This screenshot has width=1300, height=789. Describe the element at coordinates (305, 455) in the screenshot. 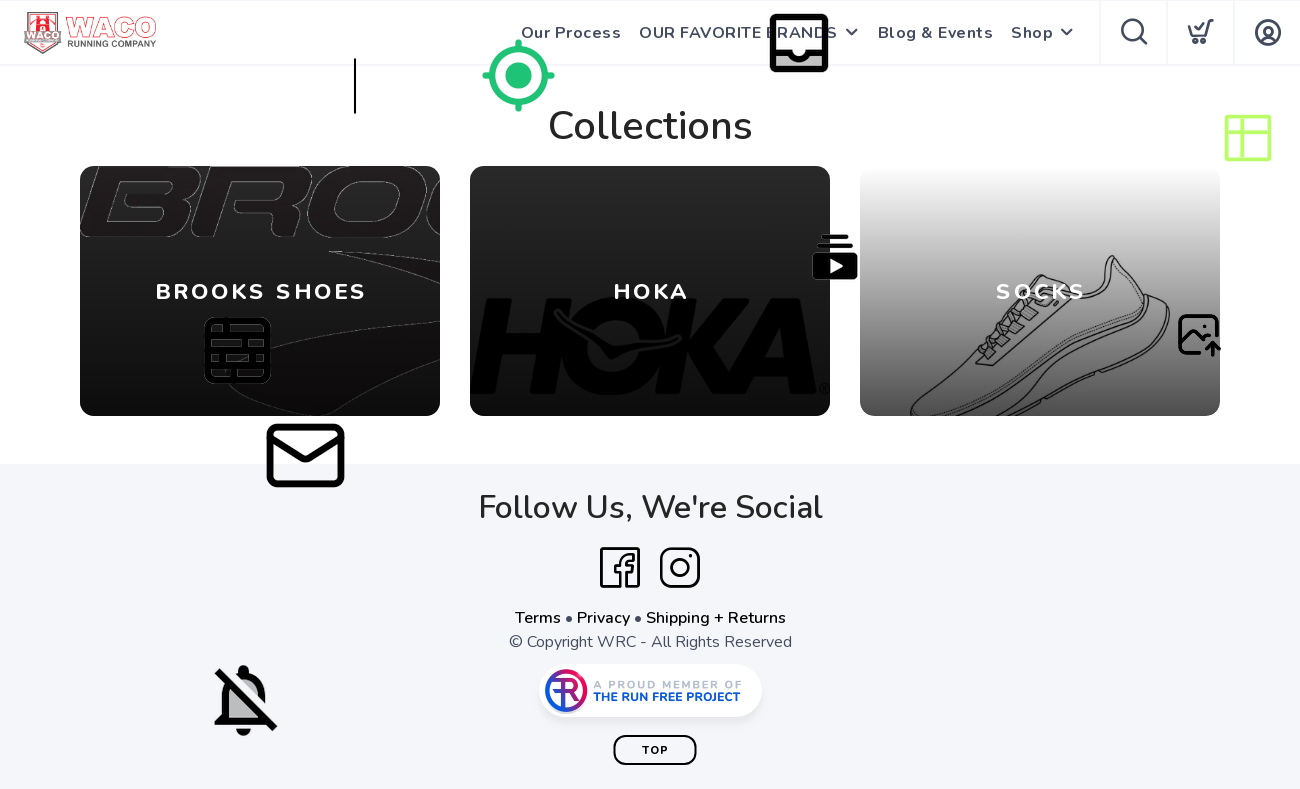

I see `open your email inbox` at that location.